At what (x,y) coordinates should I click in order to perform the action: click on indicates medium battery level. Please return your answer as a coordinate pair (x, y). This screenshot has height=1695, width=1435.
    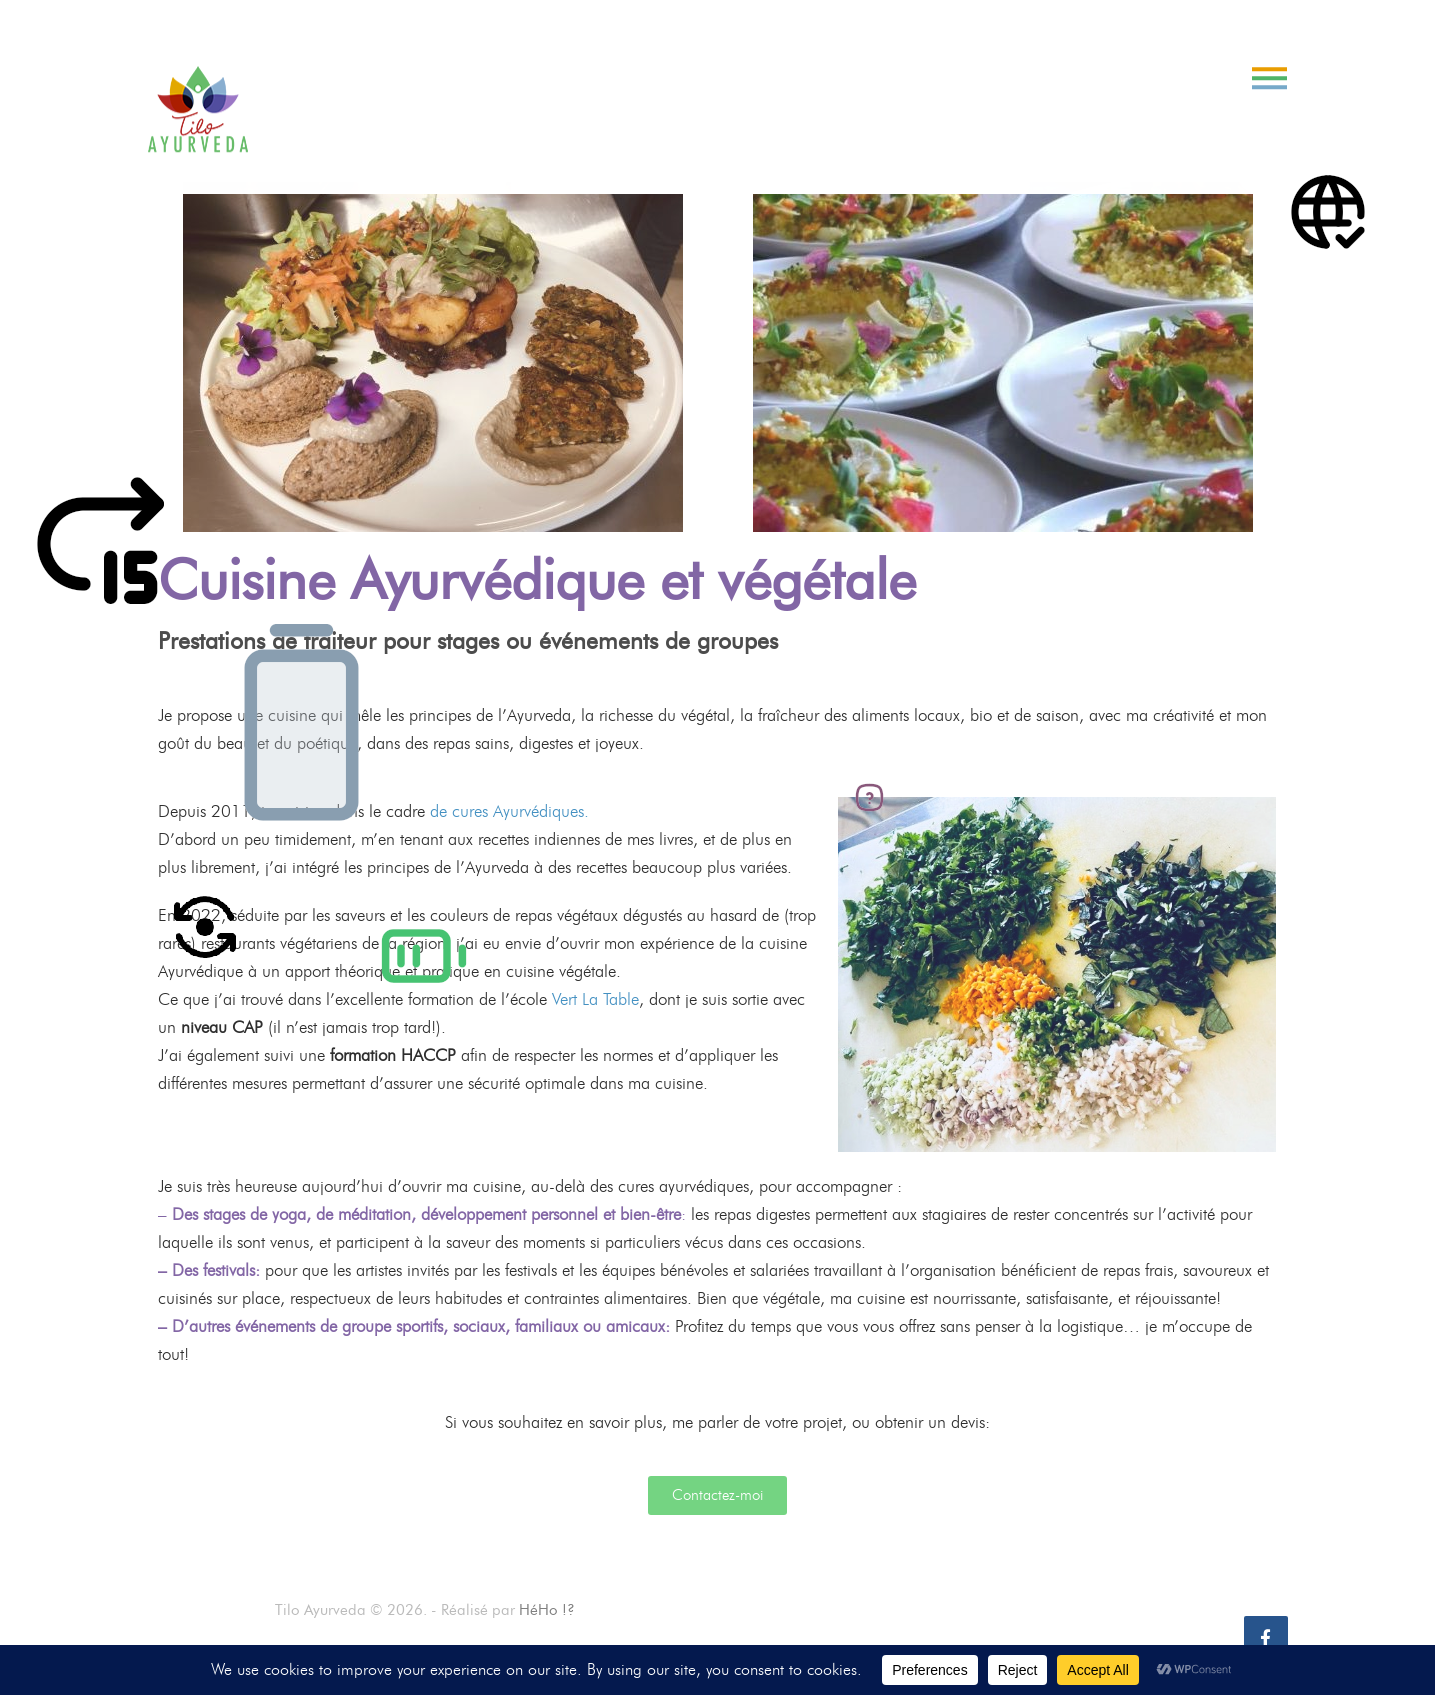
    Looking at the image, I should click on (424, 956).